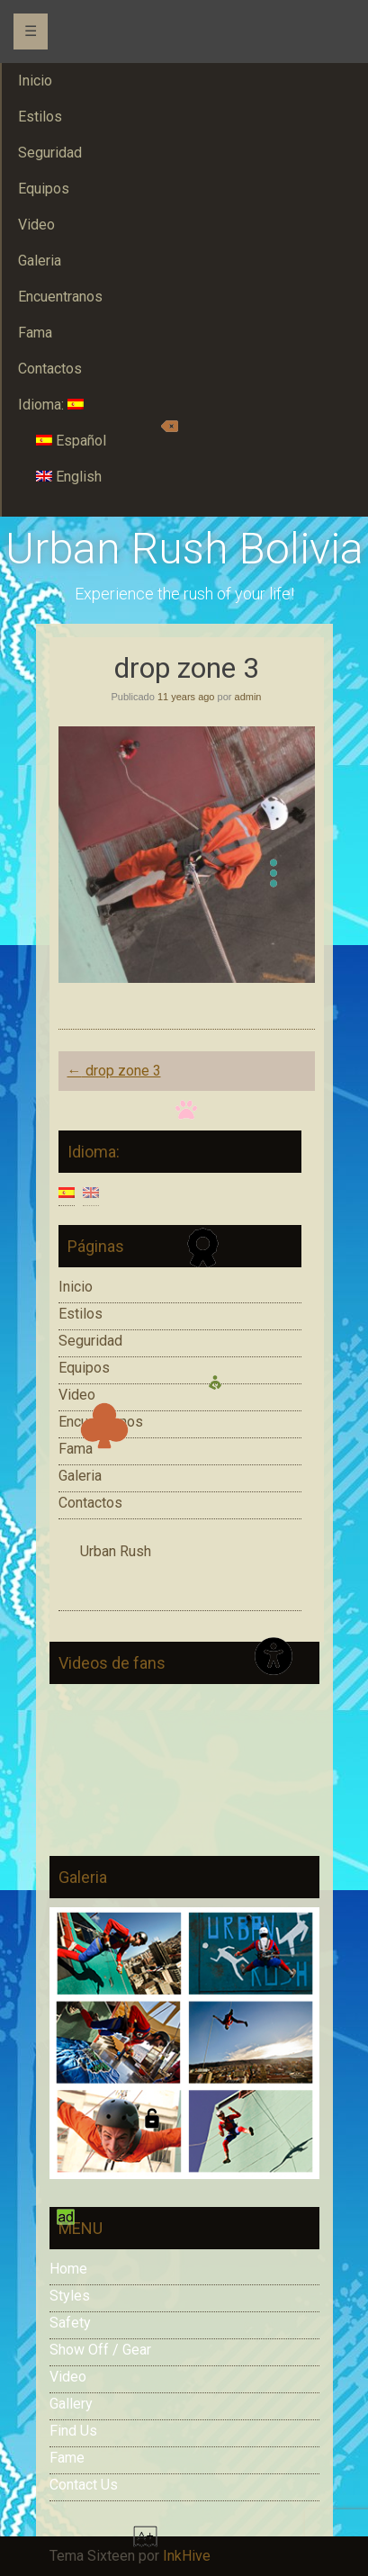  I want to click on Adversal advertising platform logo, so click(66, 2217).